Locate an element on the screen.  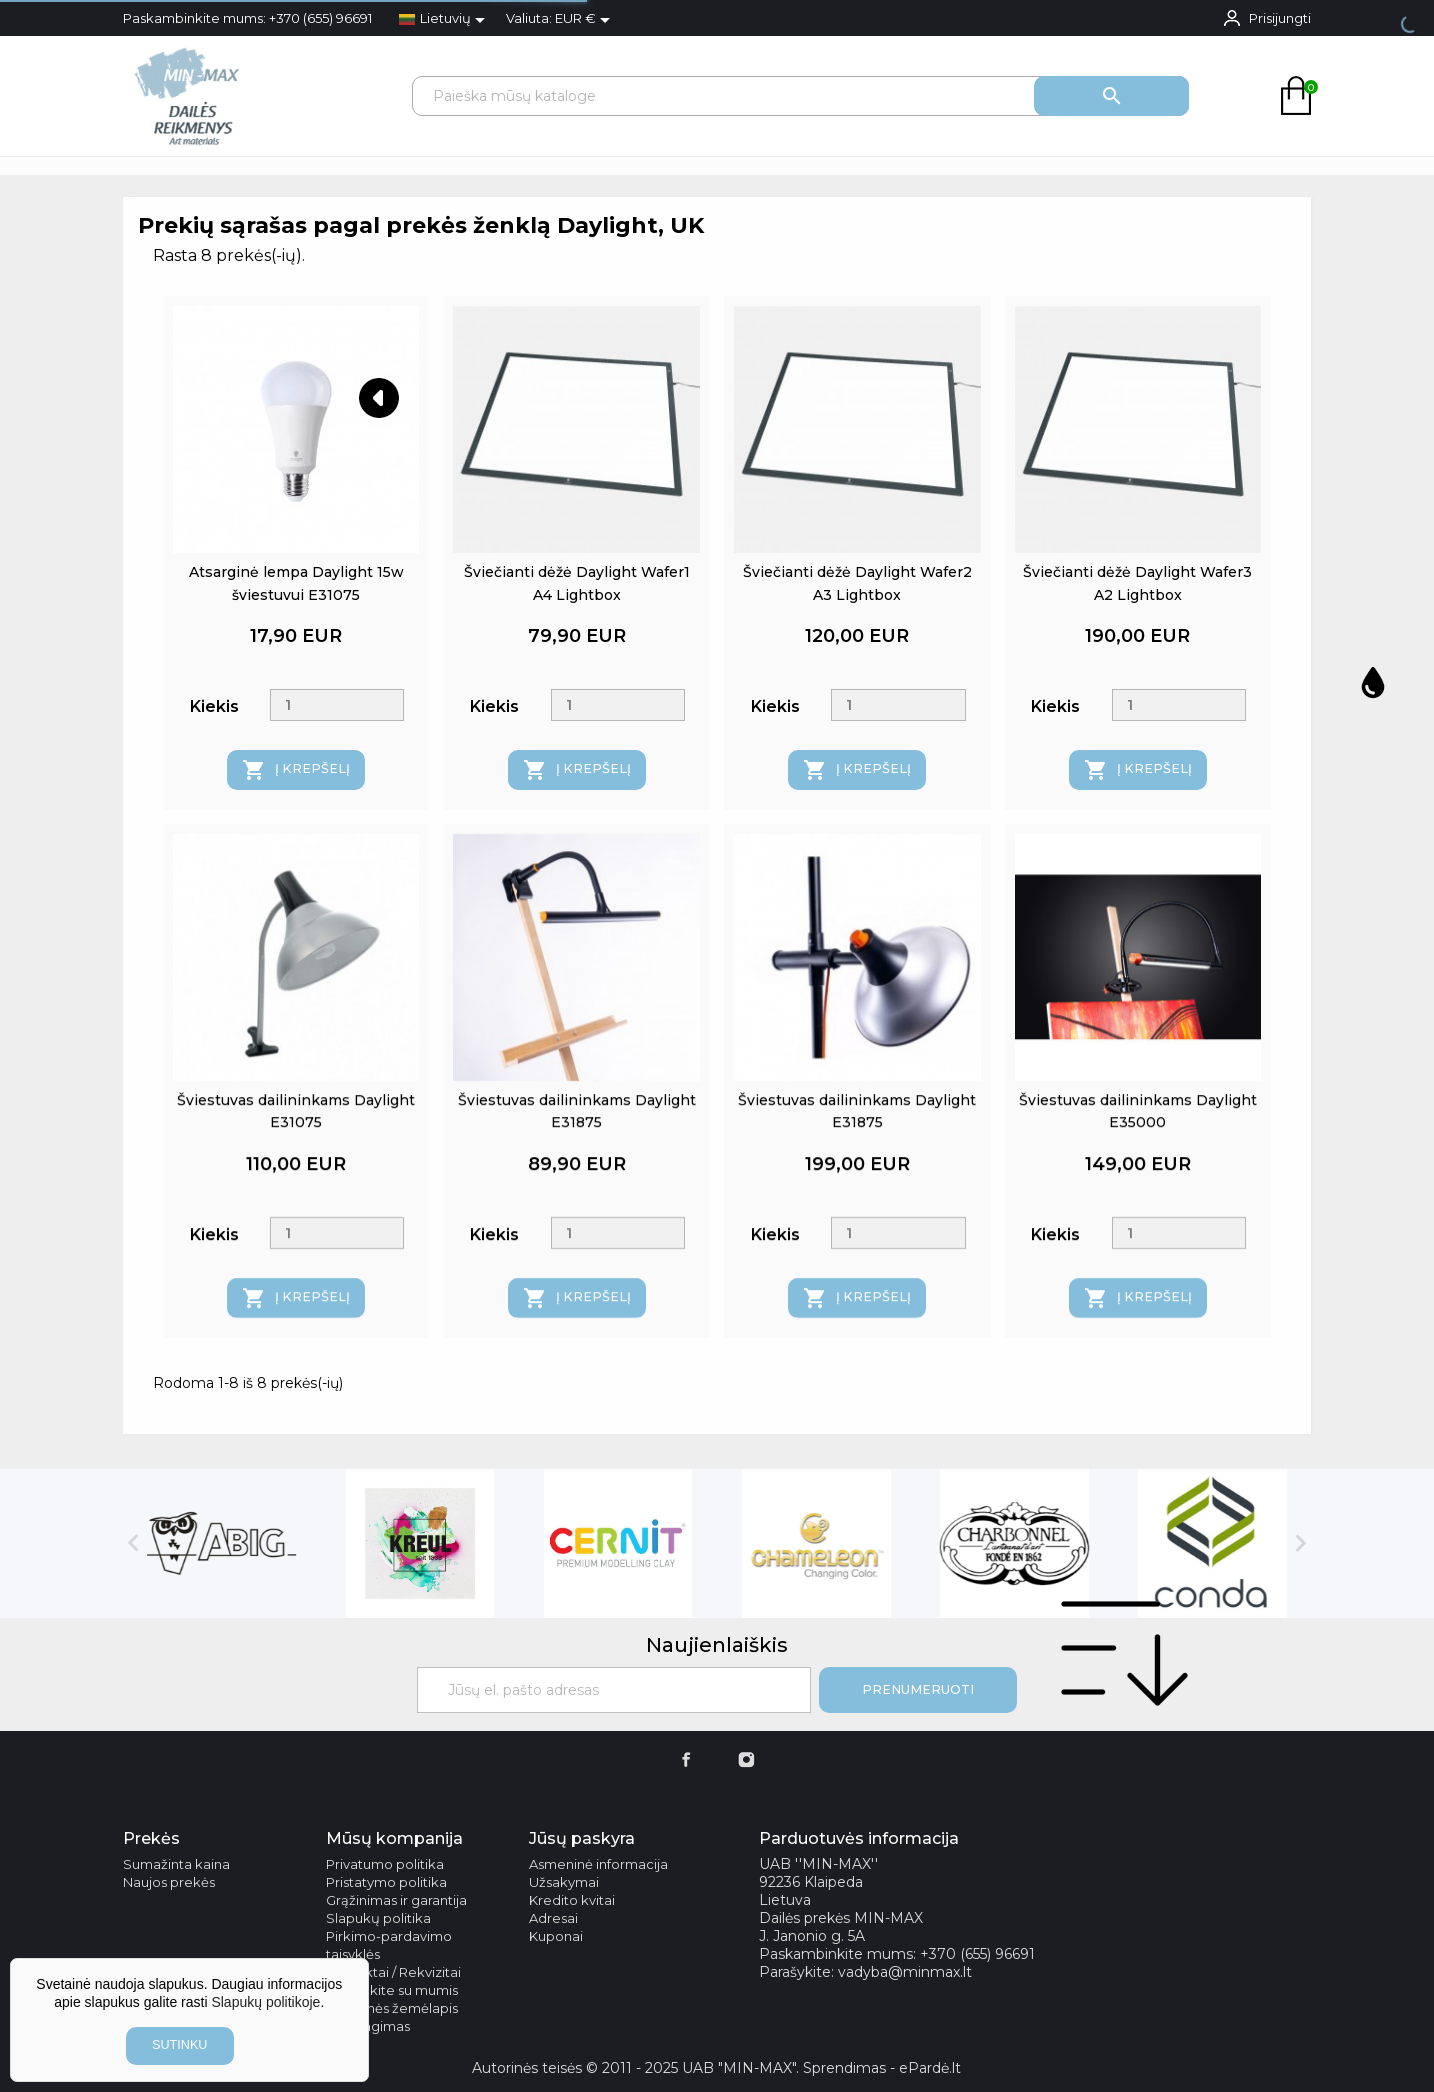
sort items in ascending order is located at coordinates (1119, 1648).